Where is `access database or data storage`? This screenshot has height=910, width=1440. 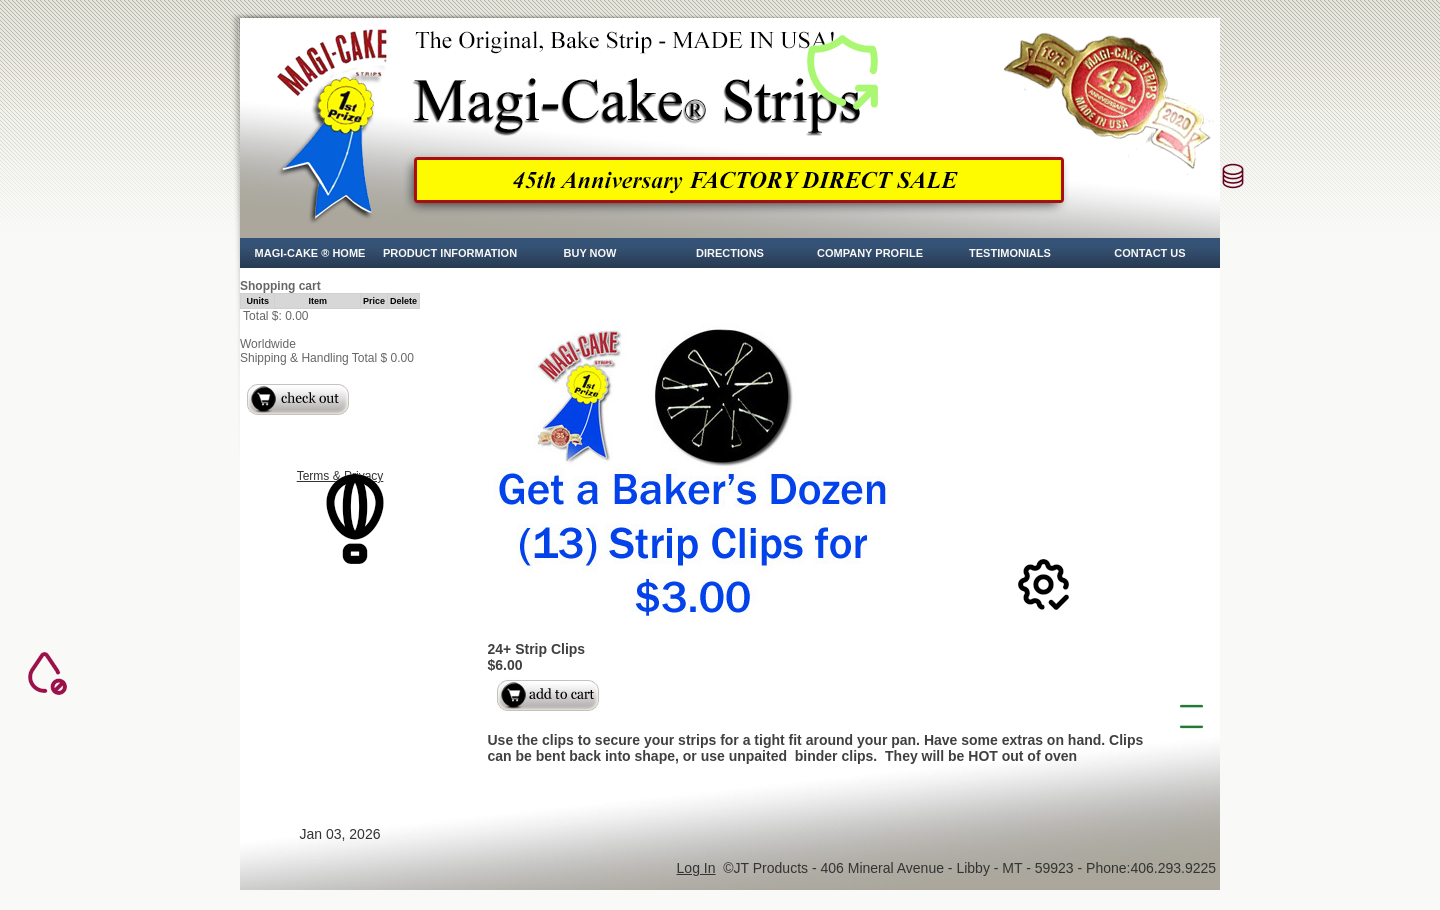 access database or data storage is located at coordinates (1233, 176).